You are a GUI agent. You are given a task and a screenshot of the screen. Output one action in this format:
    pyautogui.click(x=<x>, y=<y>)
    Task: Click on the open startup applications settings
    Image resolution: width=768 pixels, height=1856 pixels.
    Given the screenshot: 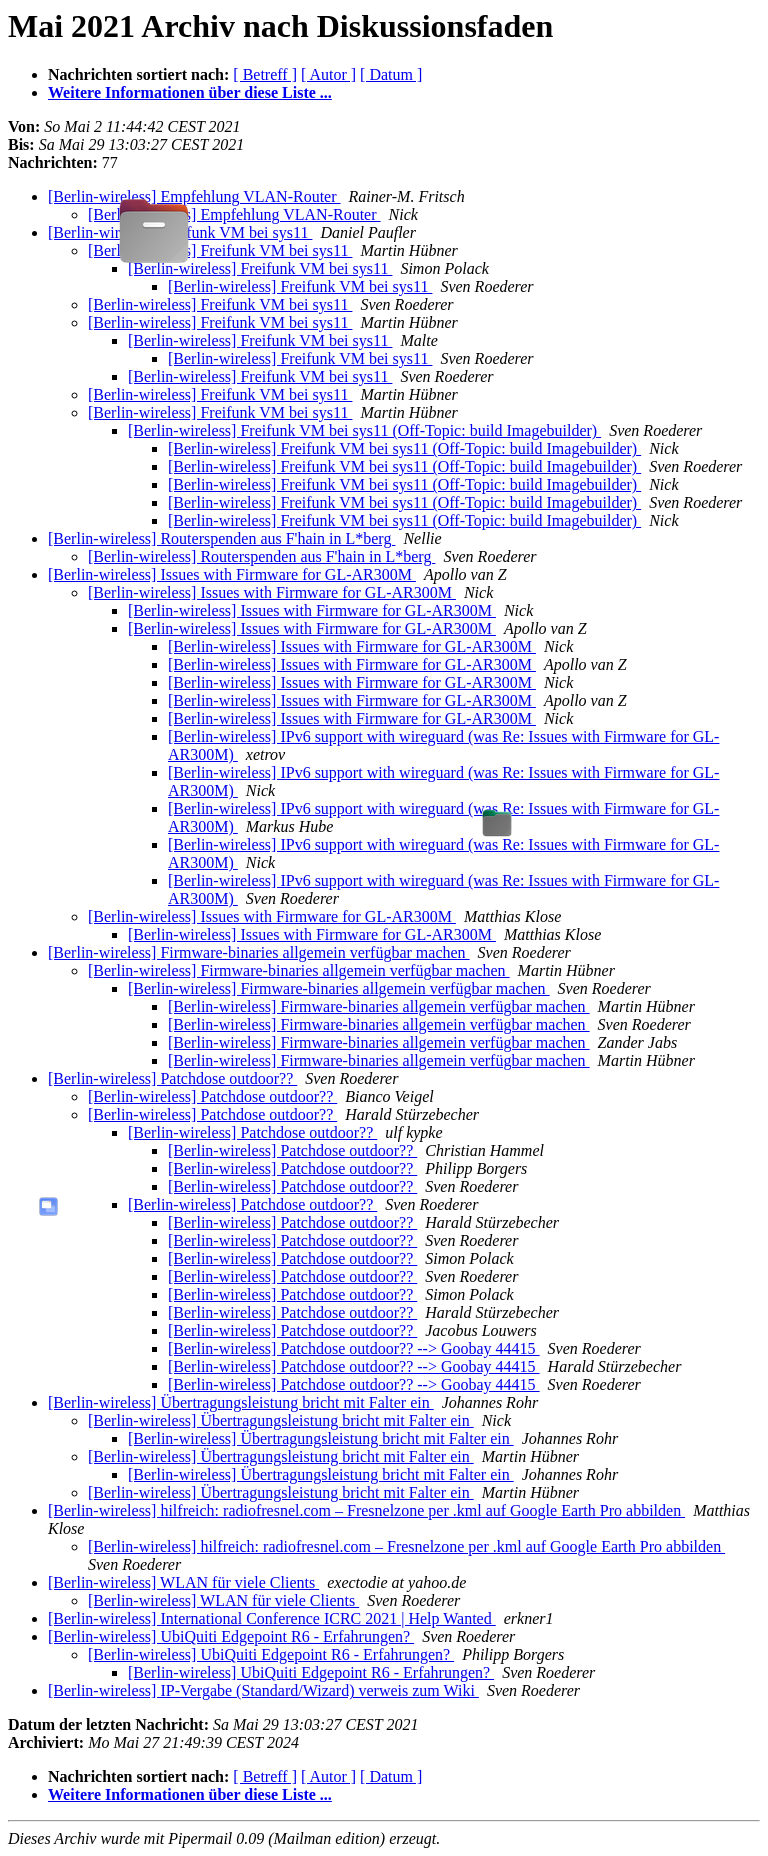 What is the action you would take?
    pyautogui.click(x=48, y=1206)
    